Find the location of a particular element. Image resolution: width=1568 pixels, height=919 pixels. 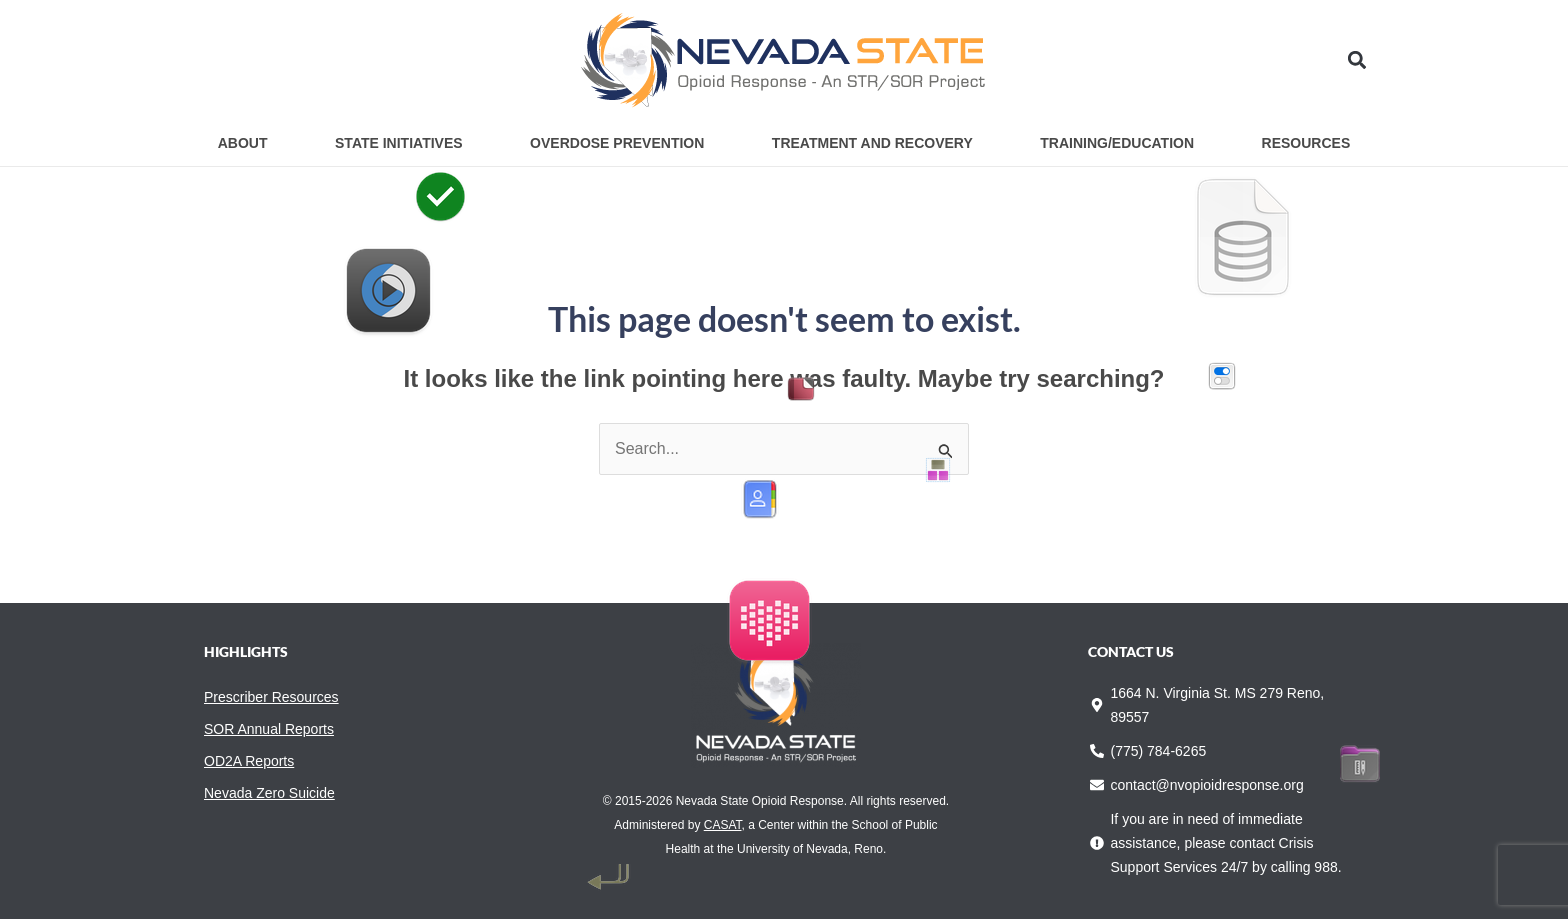

open your templates folder is located at coordinates (1360, 763).